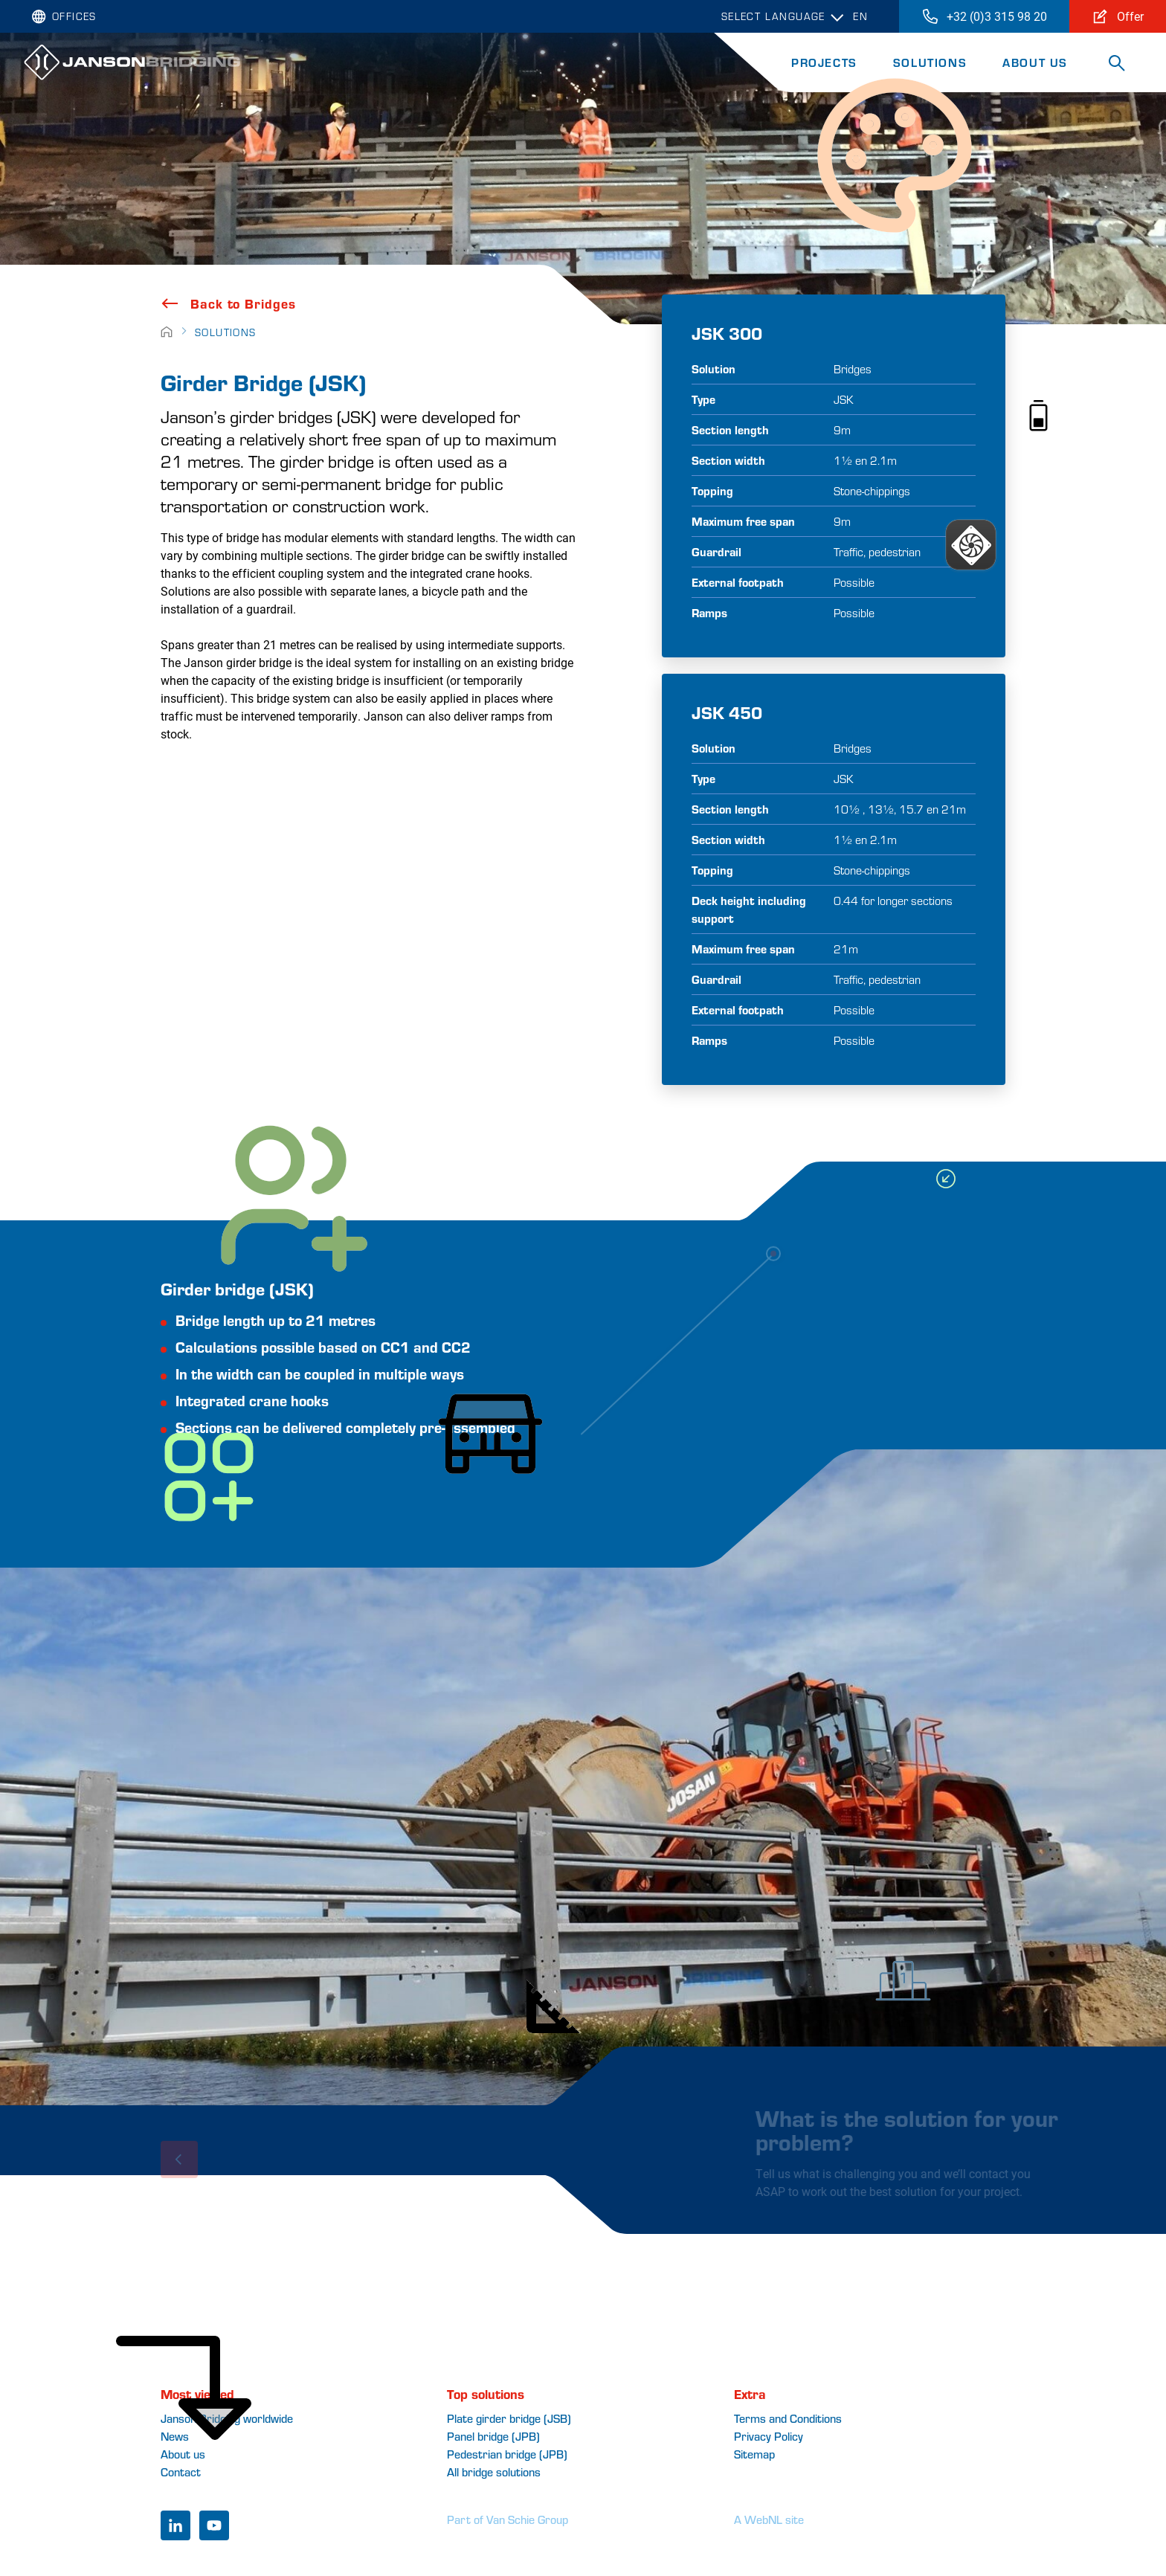 The image size is (1166, 2576). What do you see at coordinates (1038, 416) in the screenshot?
I see `indicates medium battery level` at bounding box center [1038, 416].